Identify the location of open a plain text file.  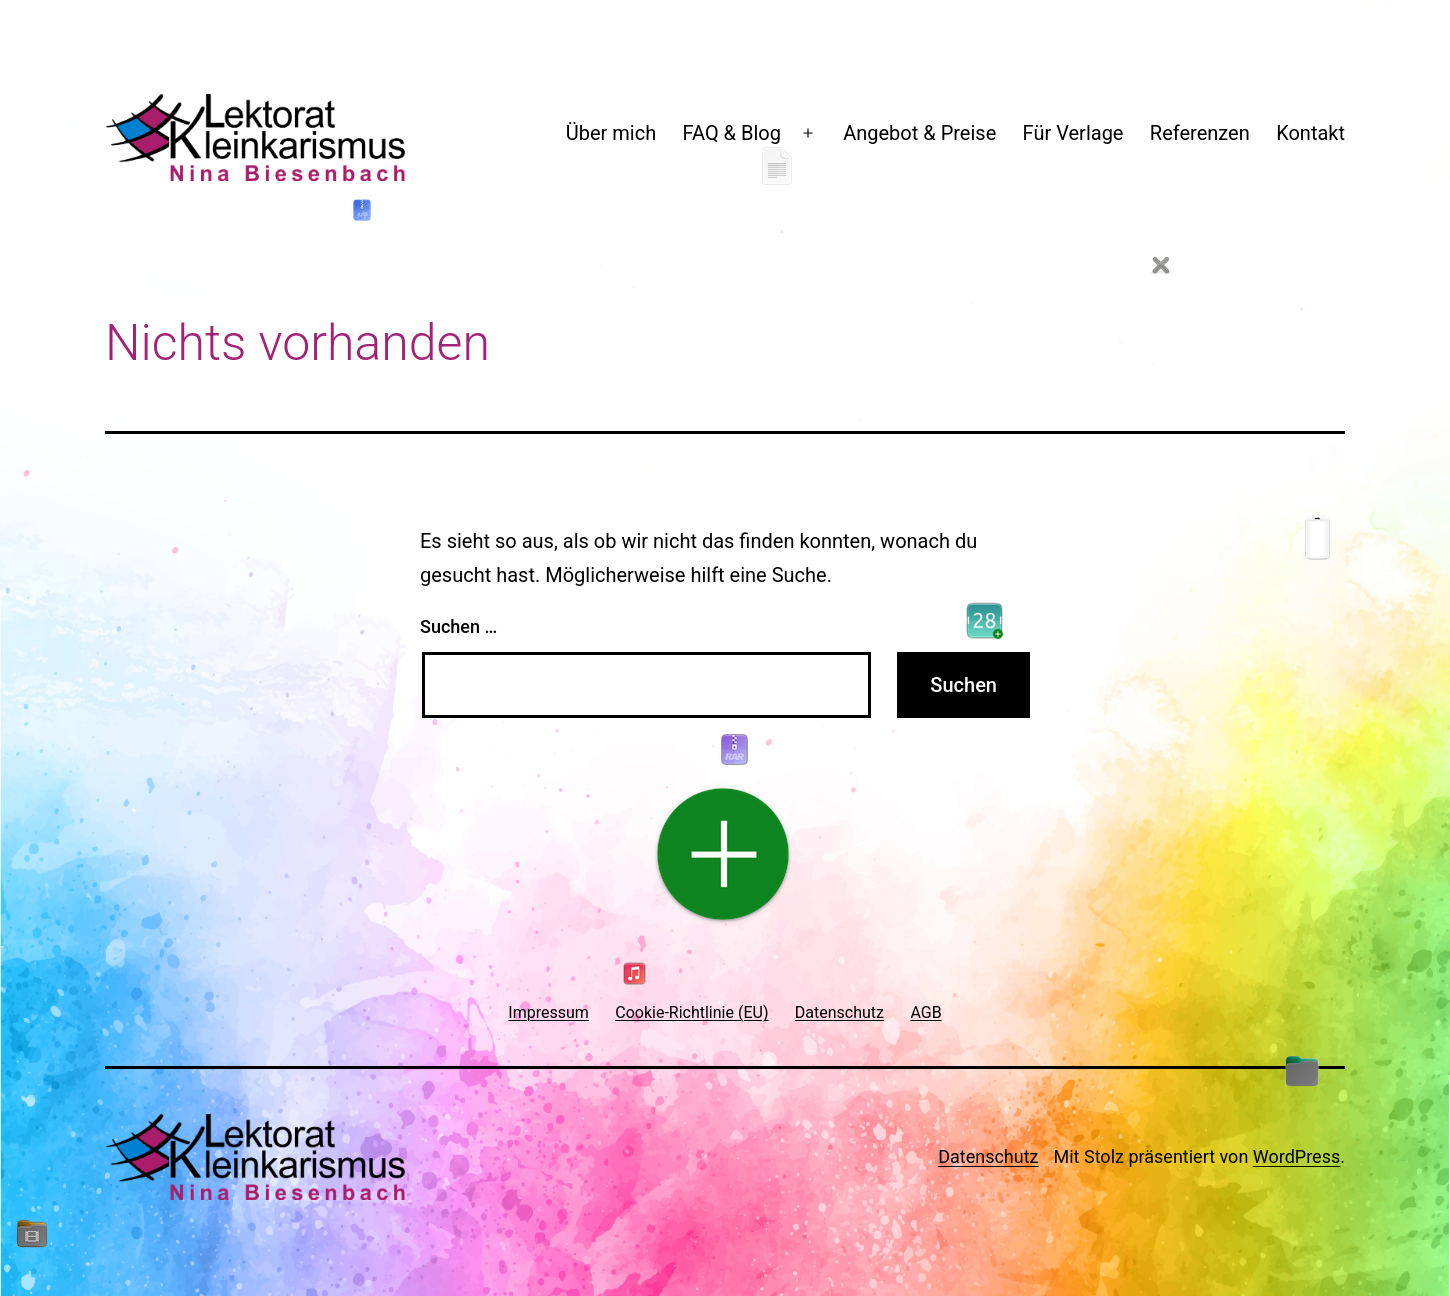
(777, 166).